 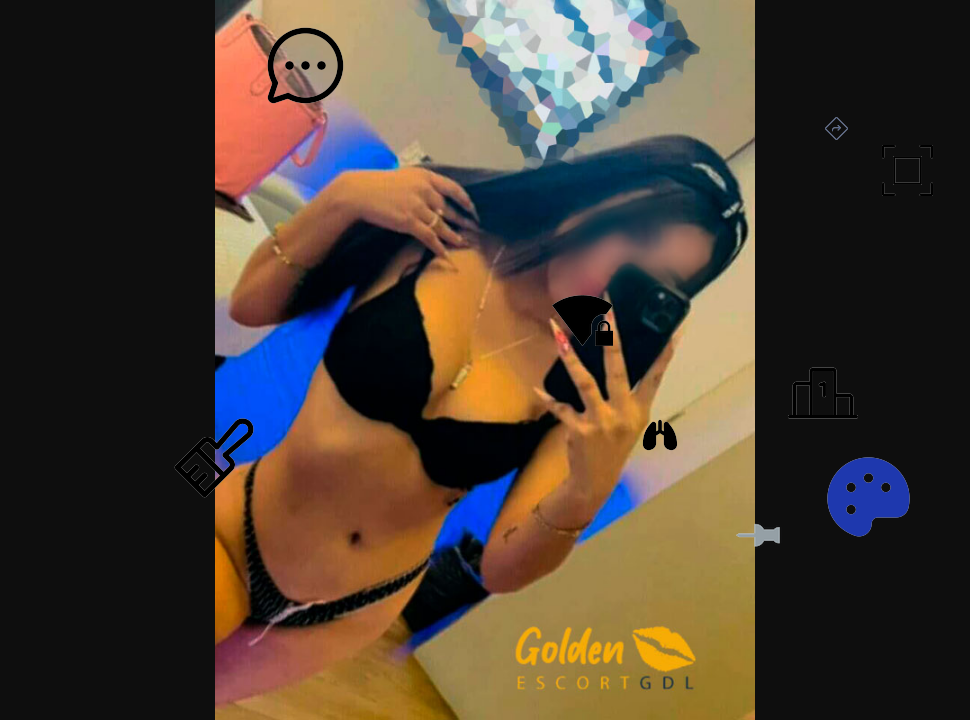 I want to click on view leaderboard or rankings, so click(x=823, y=393).